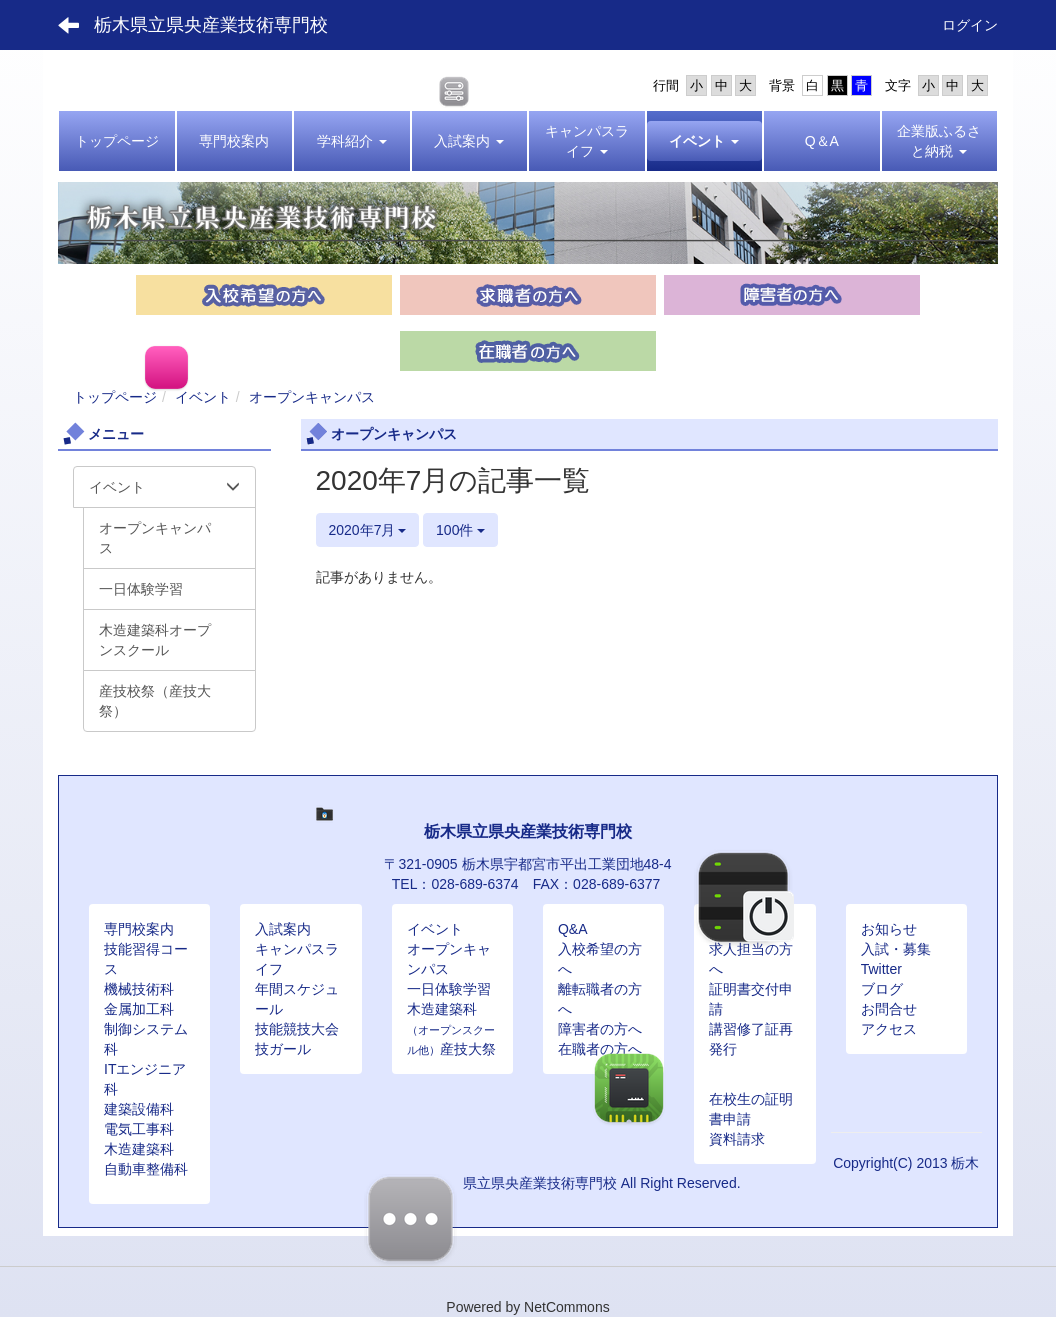 This screenshot has height=1317, width=1056. Describe the element at coordinates (324, 814) in the screenshot. I see `open windows subsystem for linux files` at that location.